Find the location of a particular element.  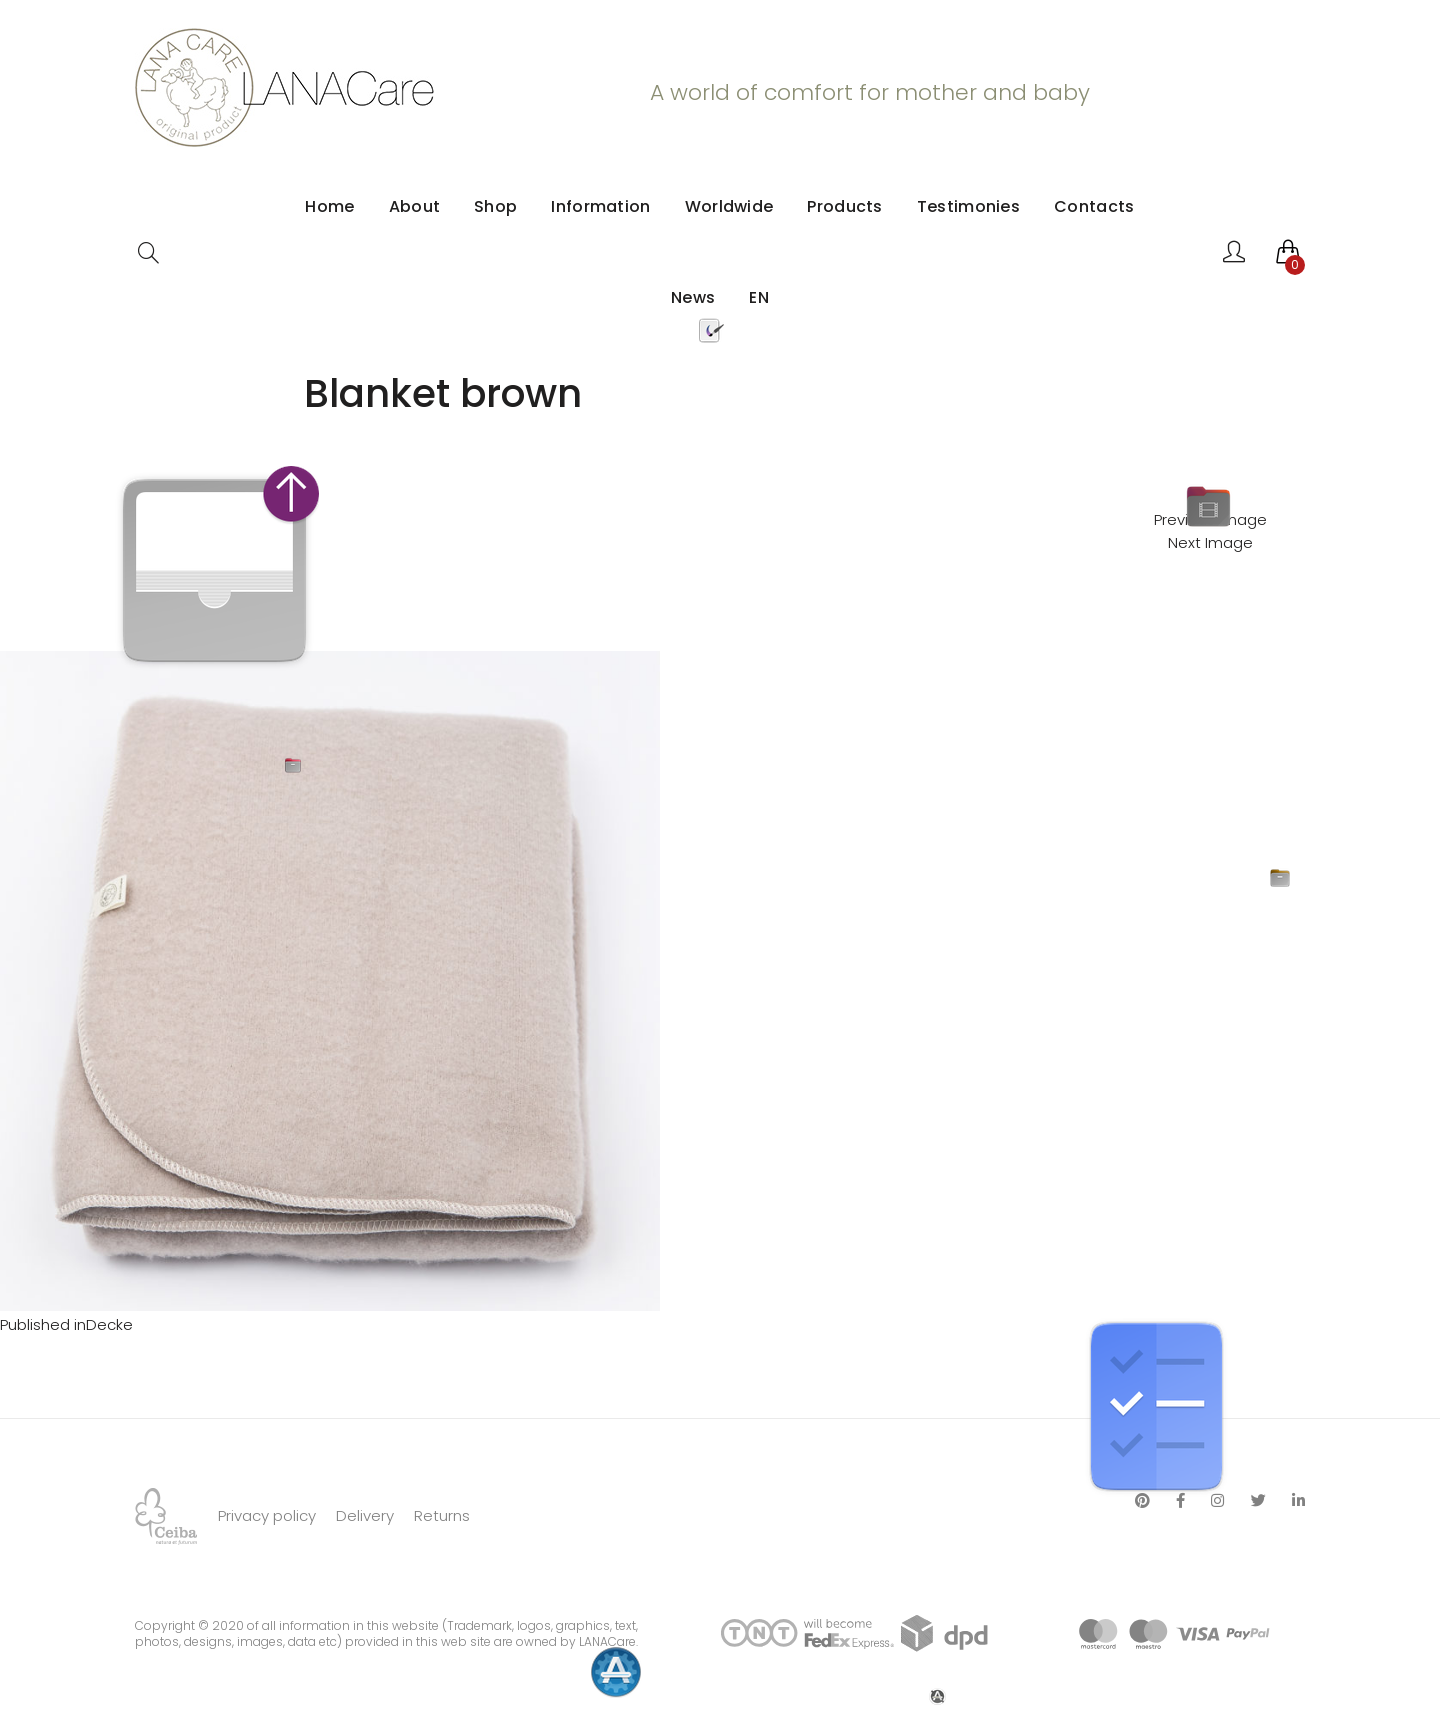

open your videos folder is located at coordinates (1208, 506).